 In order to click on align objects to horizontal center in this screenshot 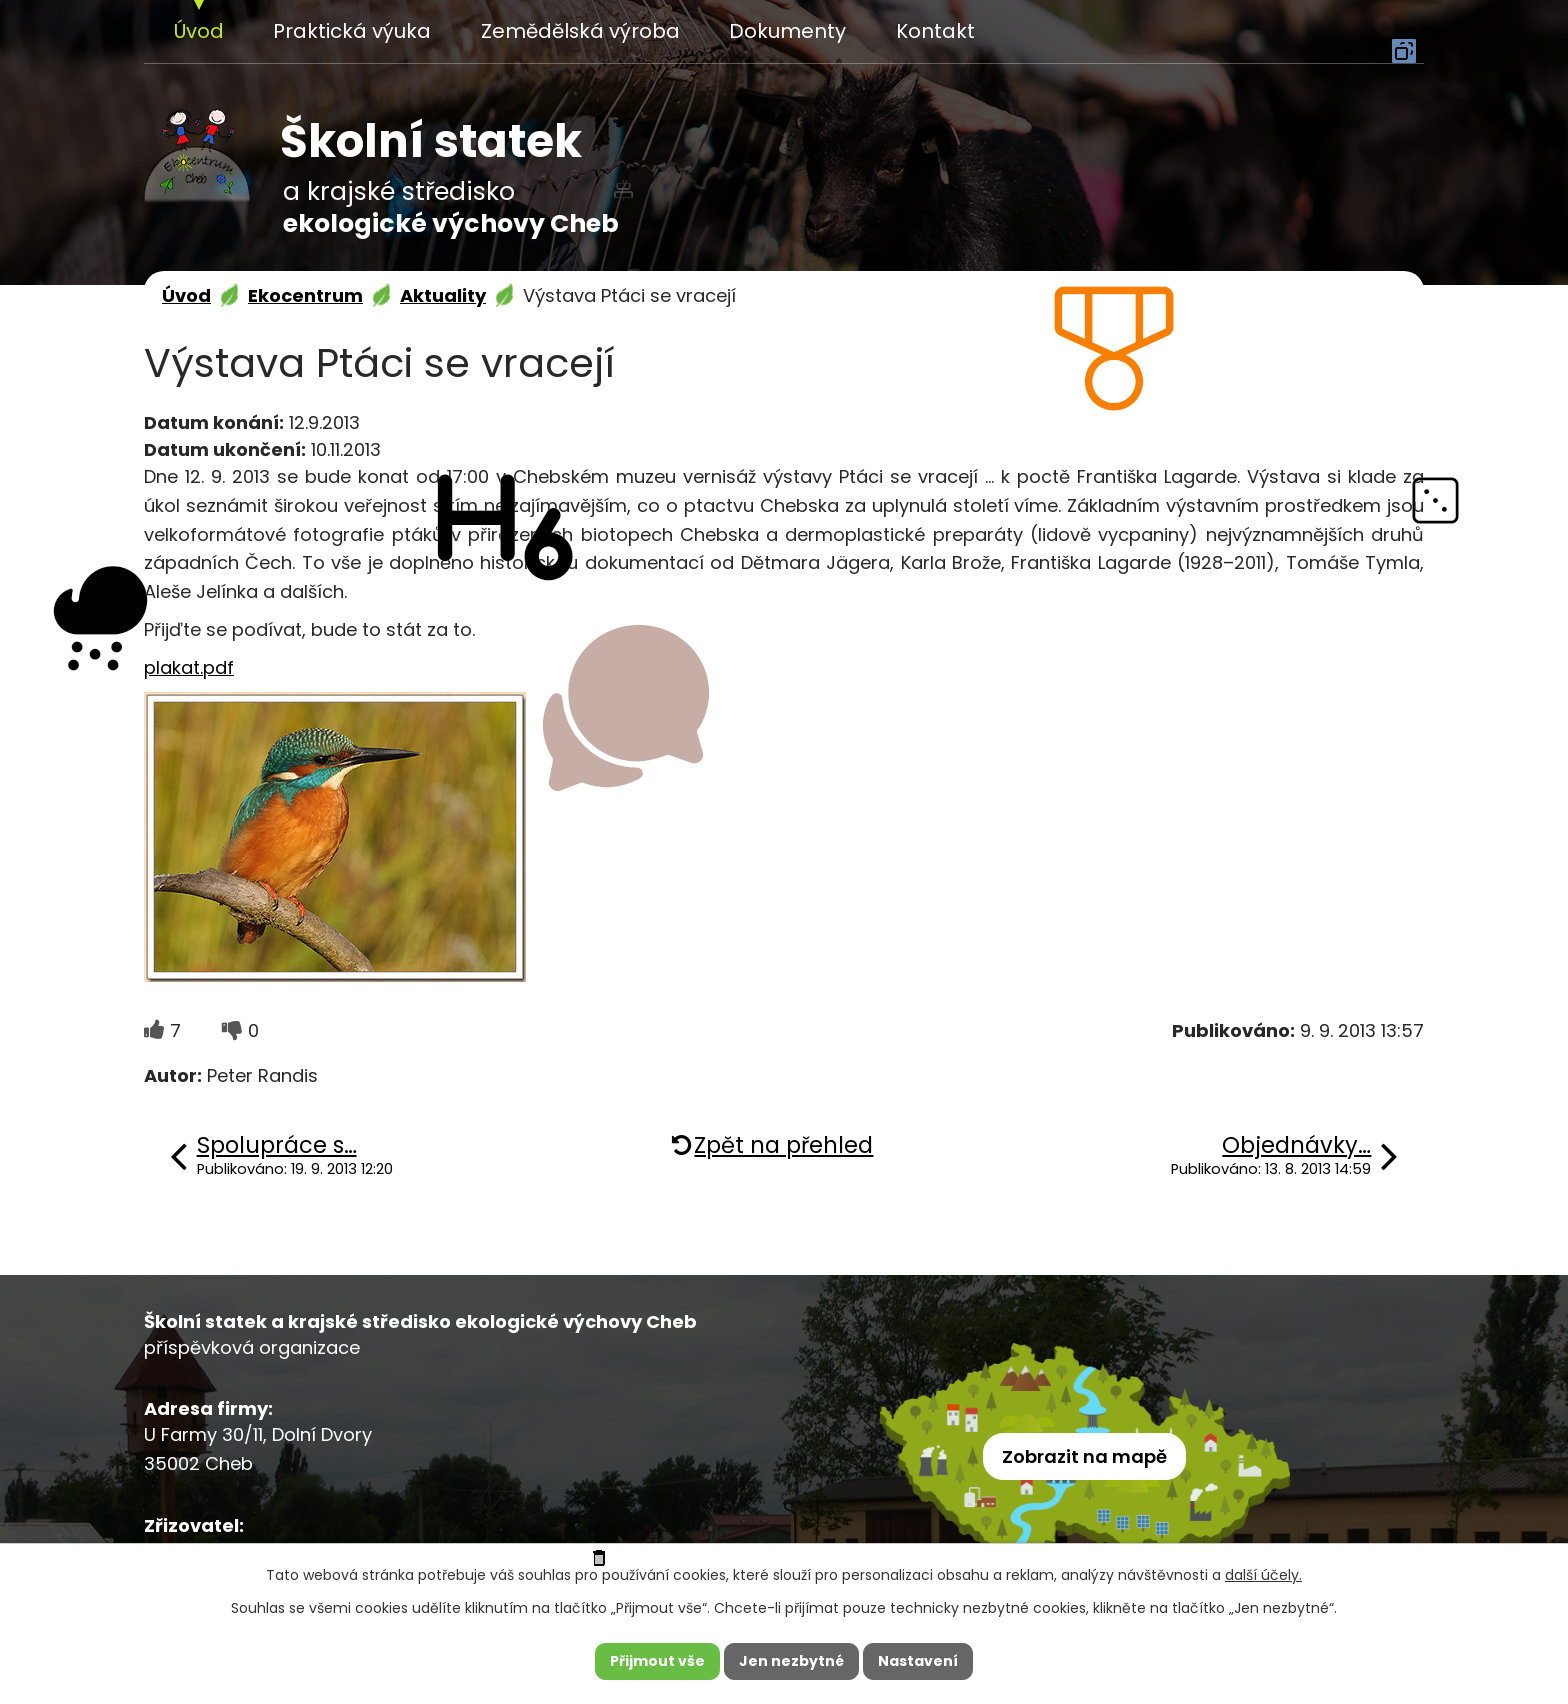, I will do `click(623, 190)`.